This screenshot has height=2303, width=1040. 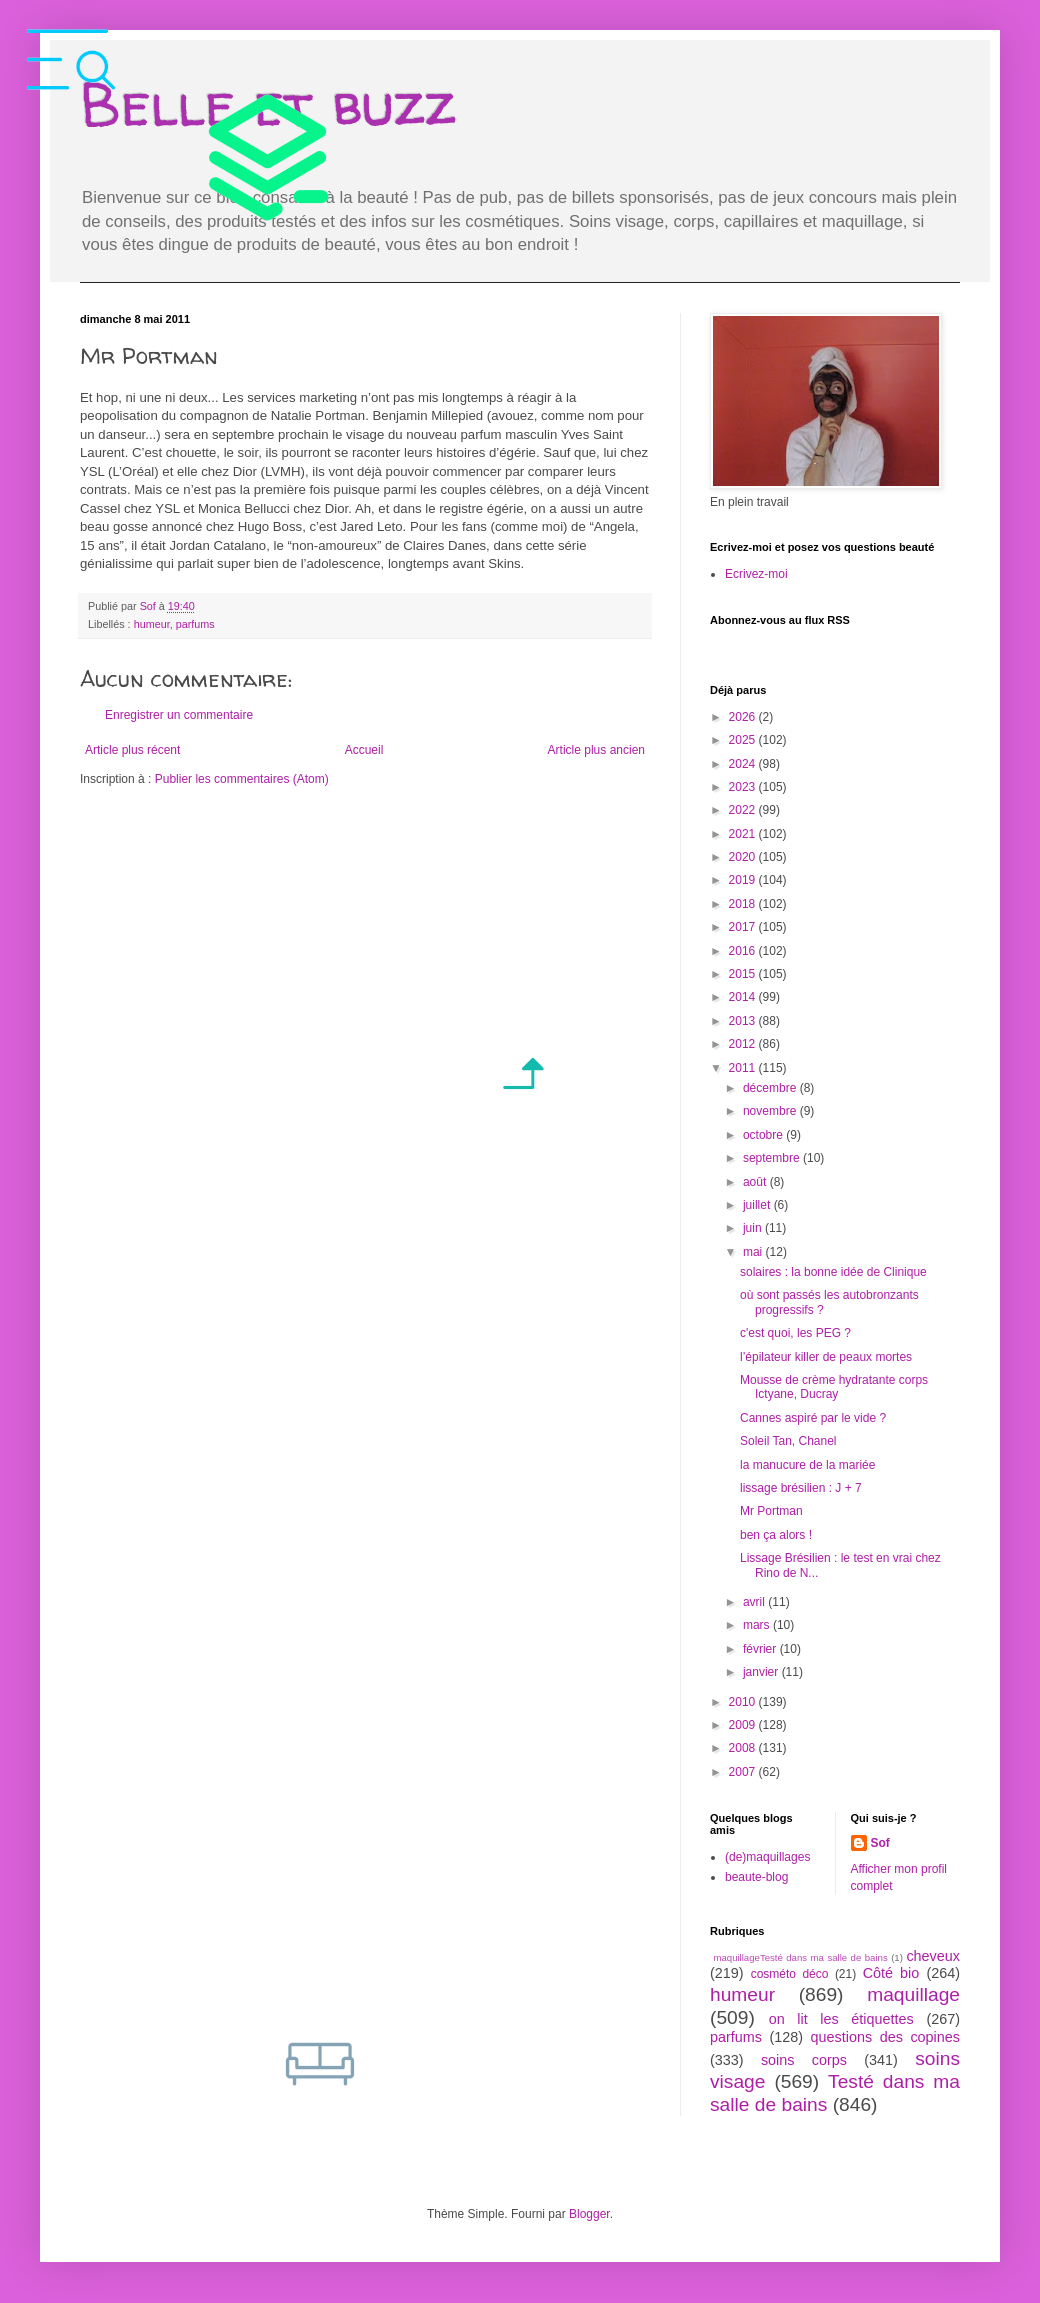 I want to click on remove a layer from the stack, so click(x=267, y=157).